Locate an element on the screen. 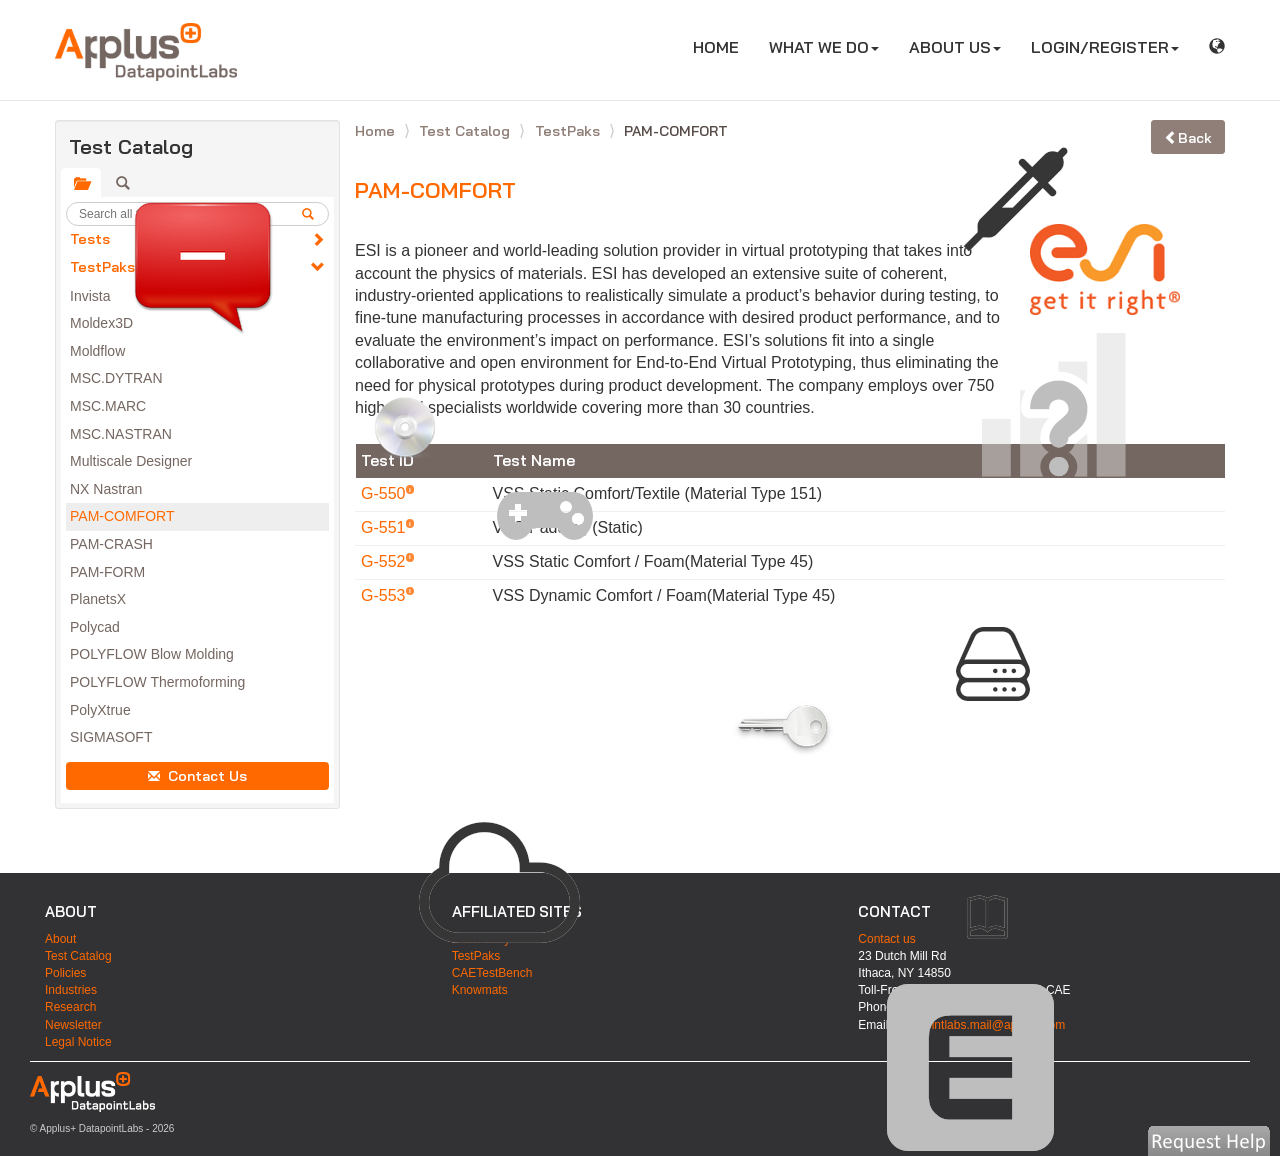 The image size is (1280, 1156). enter password to continue is located at coordinates (783, 727).